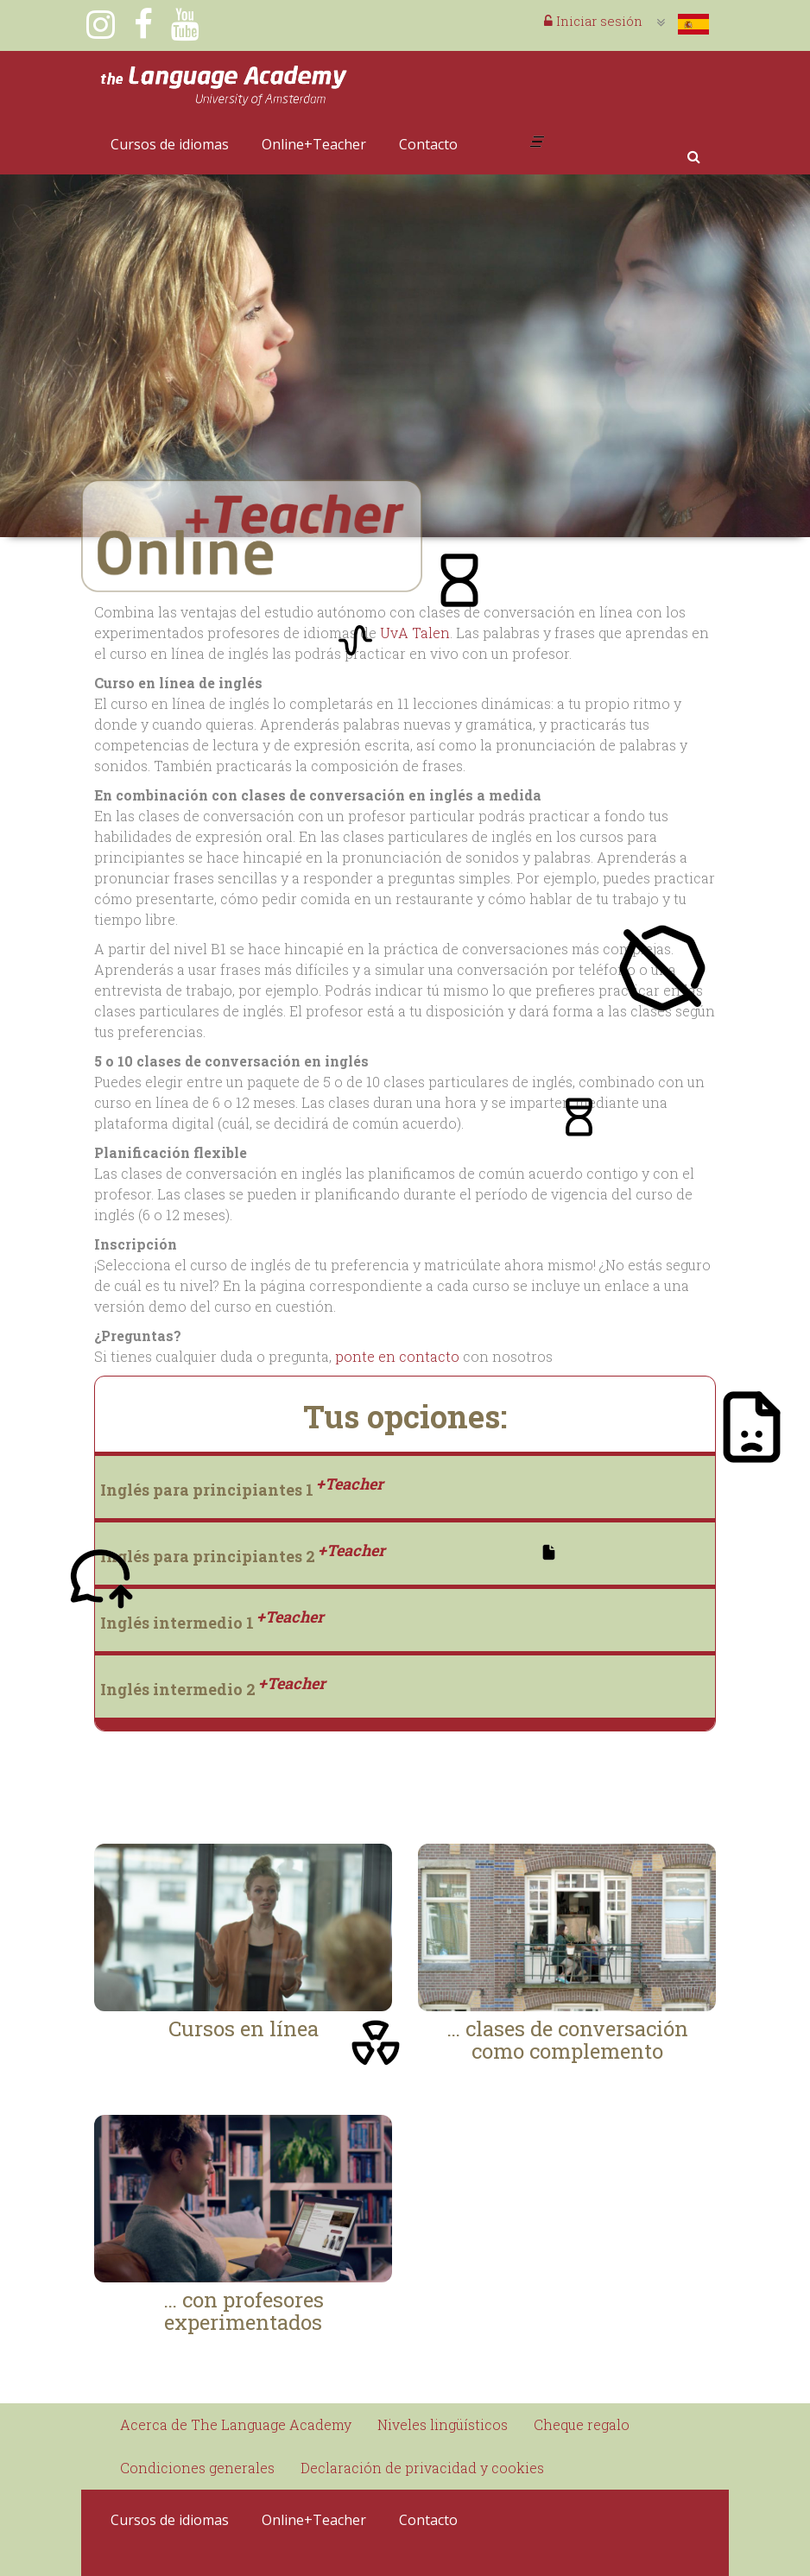 Image resolution: width=810 pixels, height=2576 pixels. I want to click on adjust audio or sound wave settings, so click(355, 640).